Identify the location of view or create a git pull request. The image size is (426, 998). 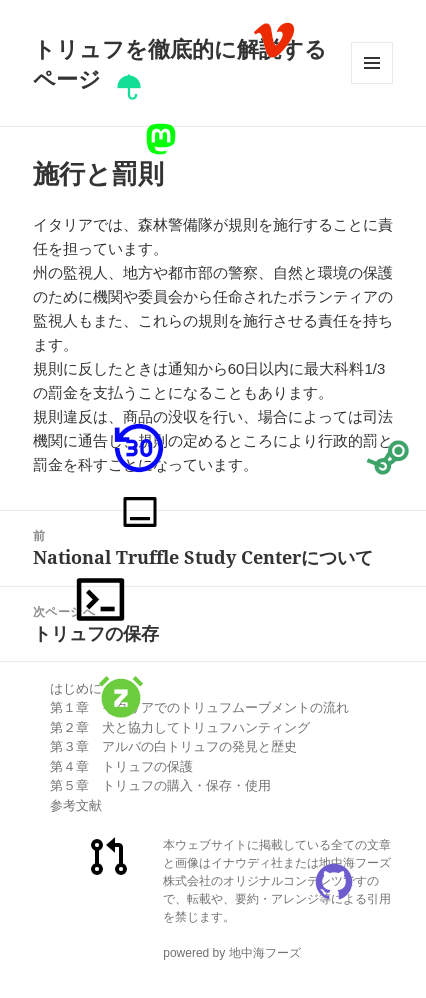
(109, 857).